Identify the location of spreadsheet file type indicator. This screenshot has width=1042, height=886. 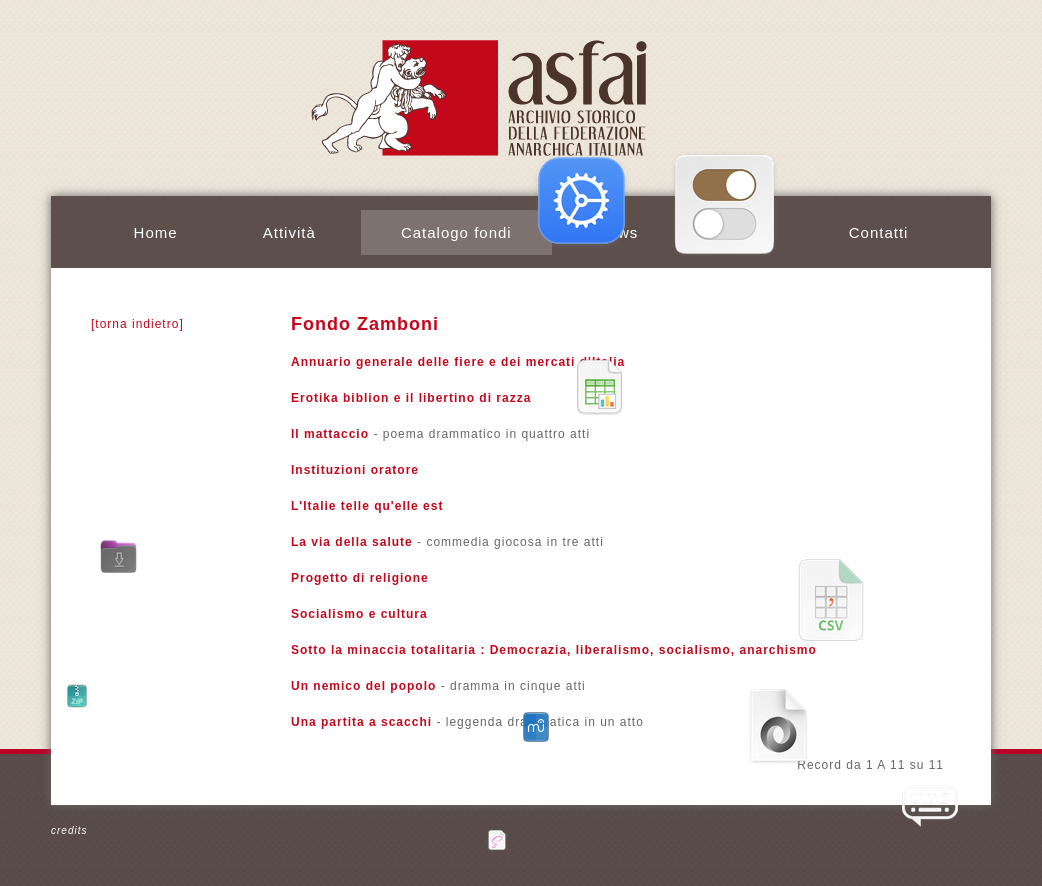
(599, 386).